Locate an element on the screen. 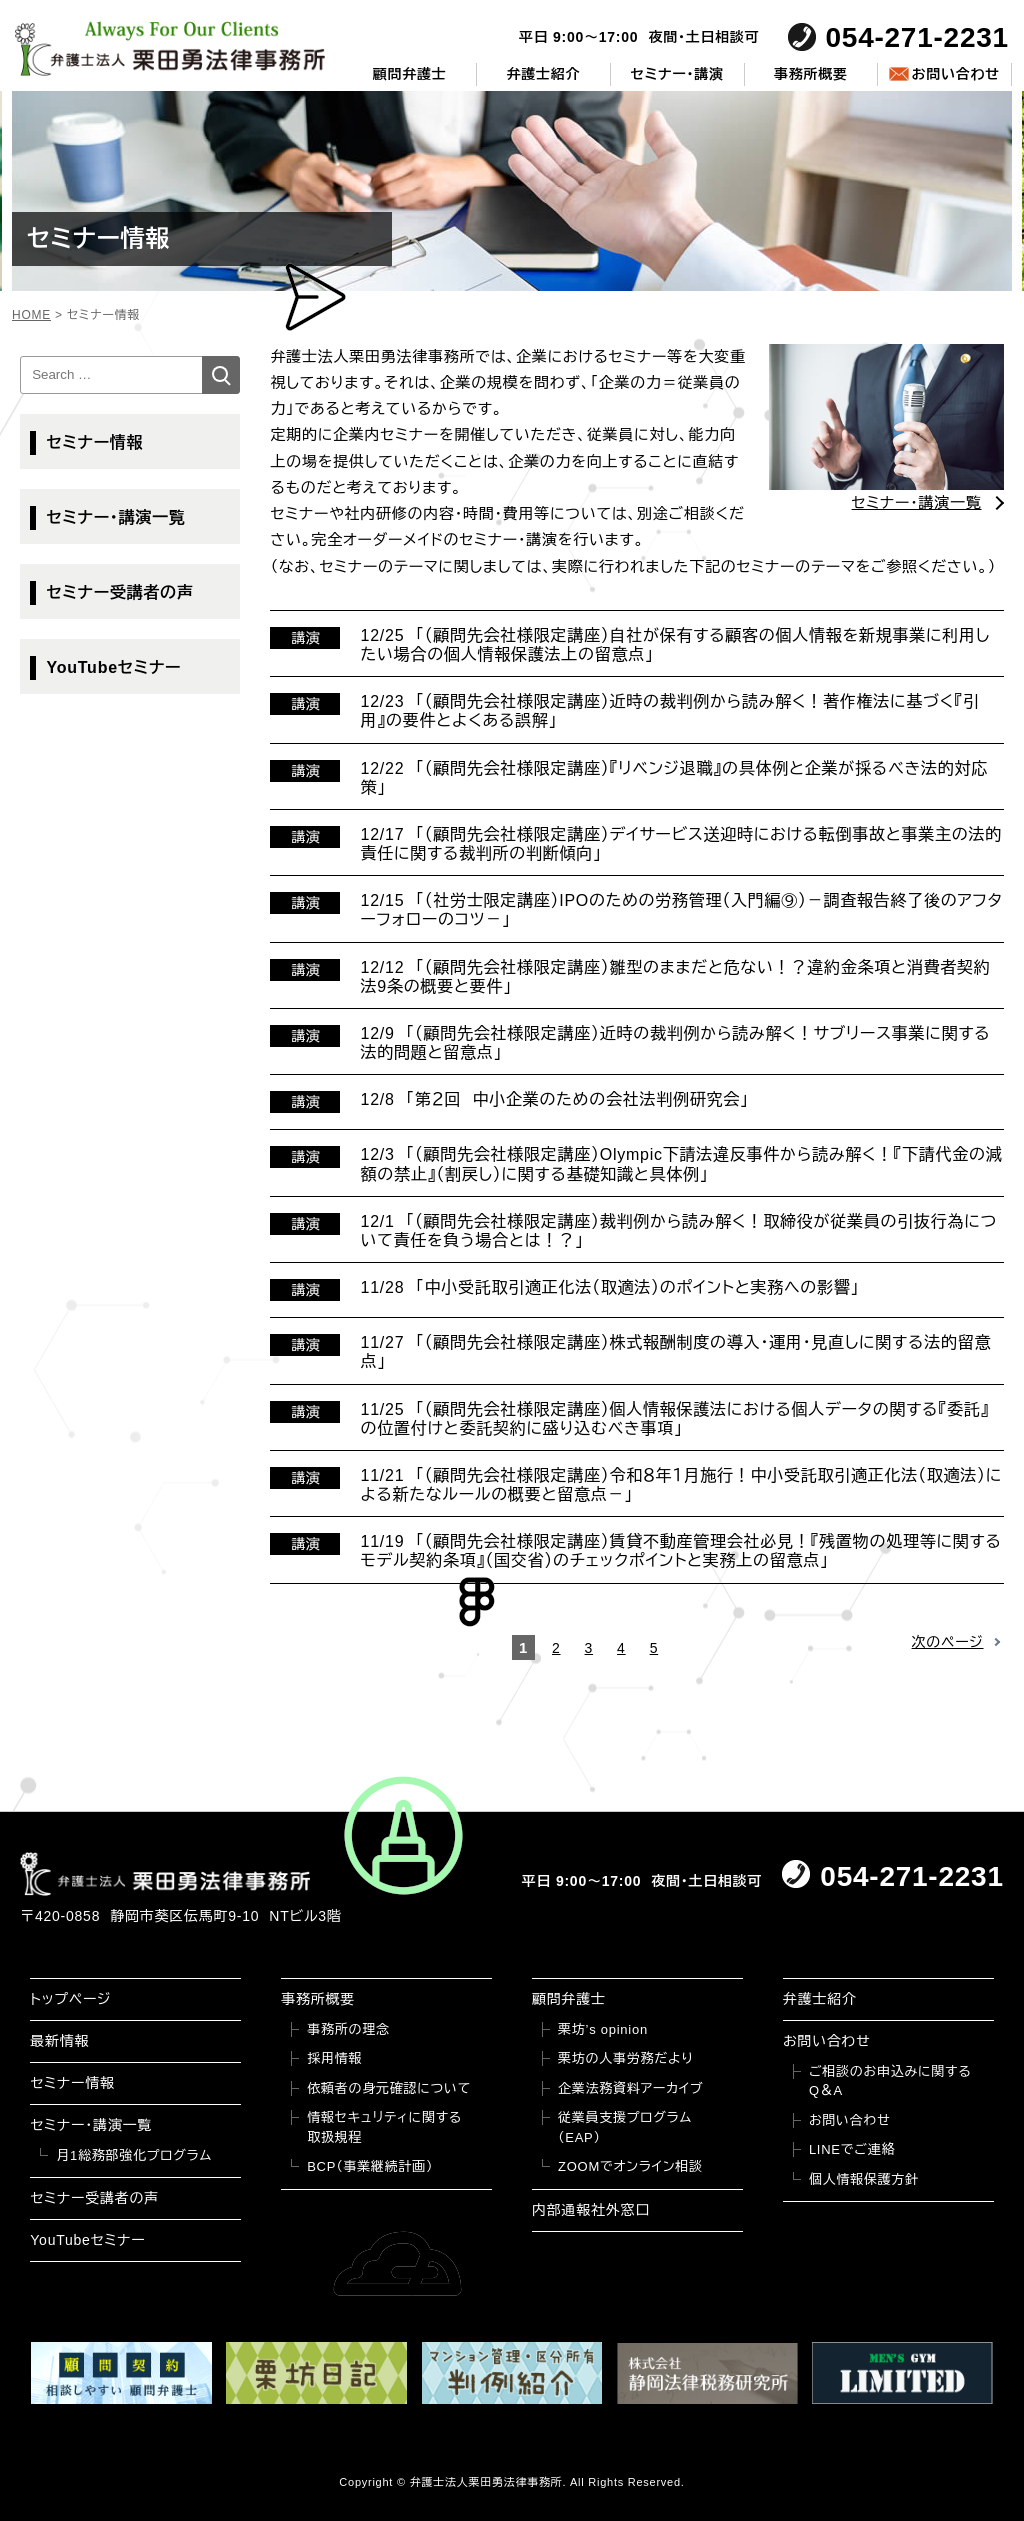 The width and height of the screenshot is (1024, 2521). open figma design file is located at coordinates (476, 1601).